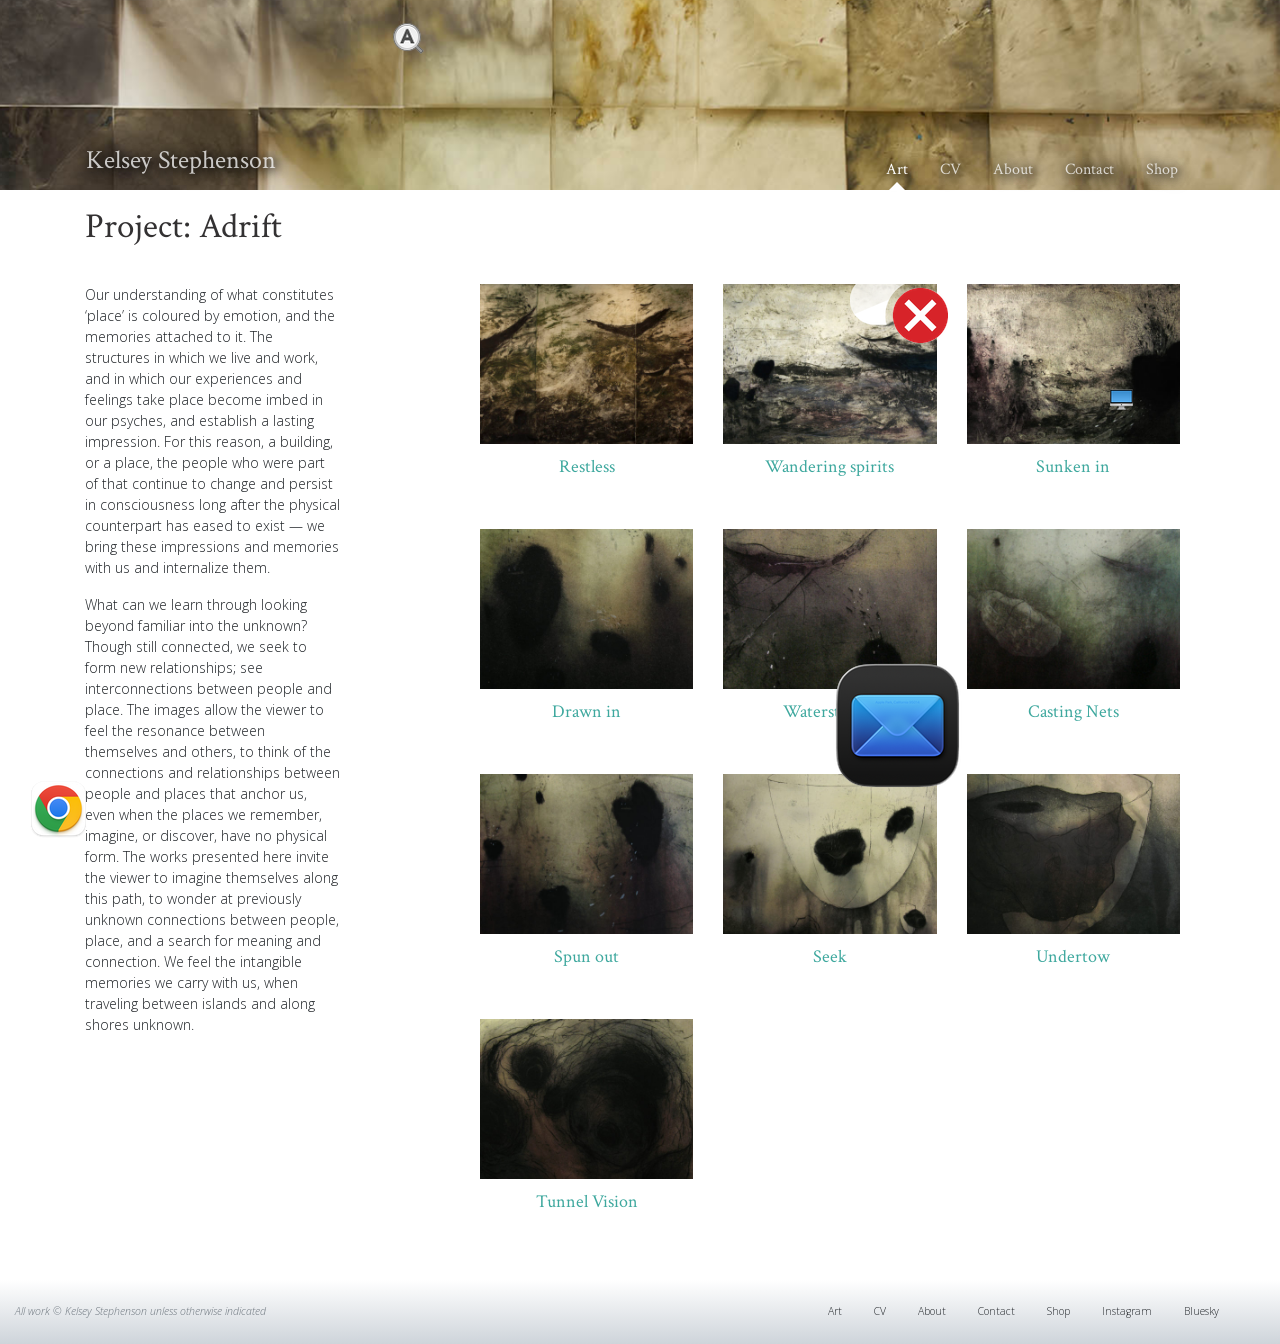 The image size is (1280, 1344). What do you see at coordinates (58, 808) in the screenshot?
I see `open Google Chrome browser` at bounding box center [58, 808].